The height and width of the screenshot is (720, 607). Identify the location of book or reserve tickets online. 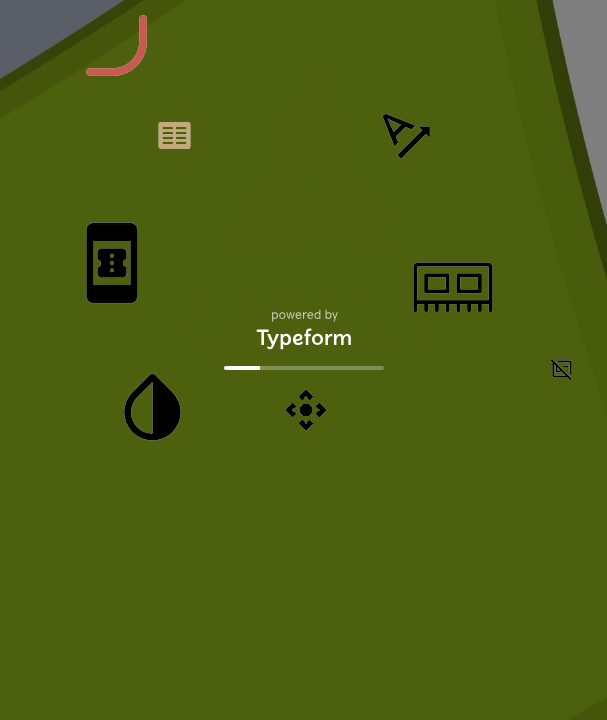
(112, 263).